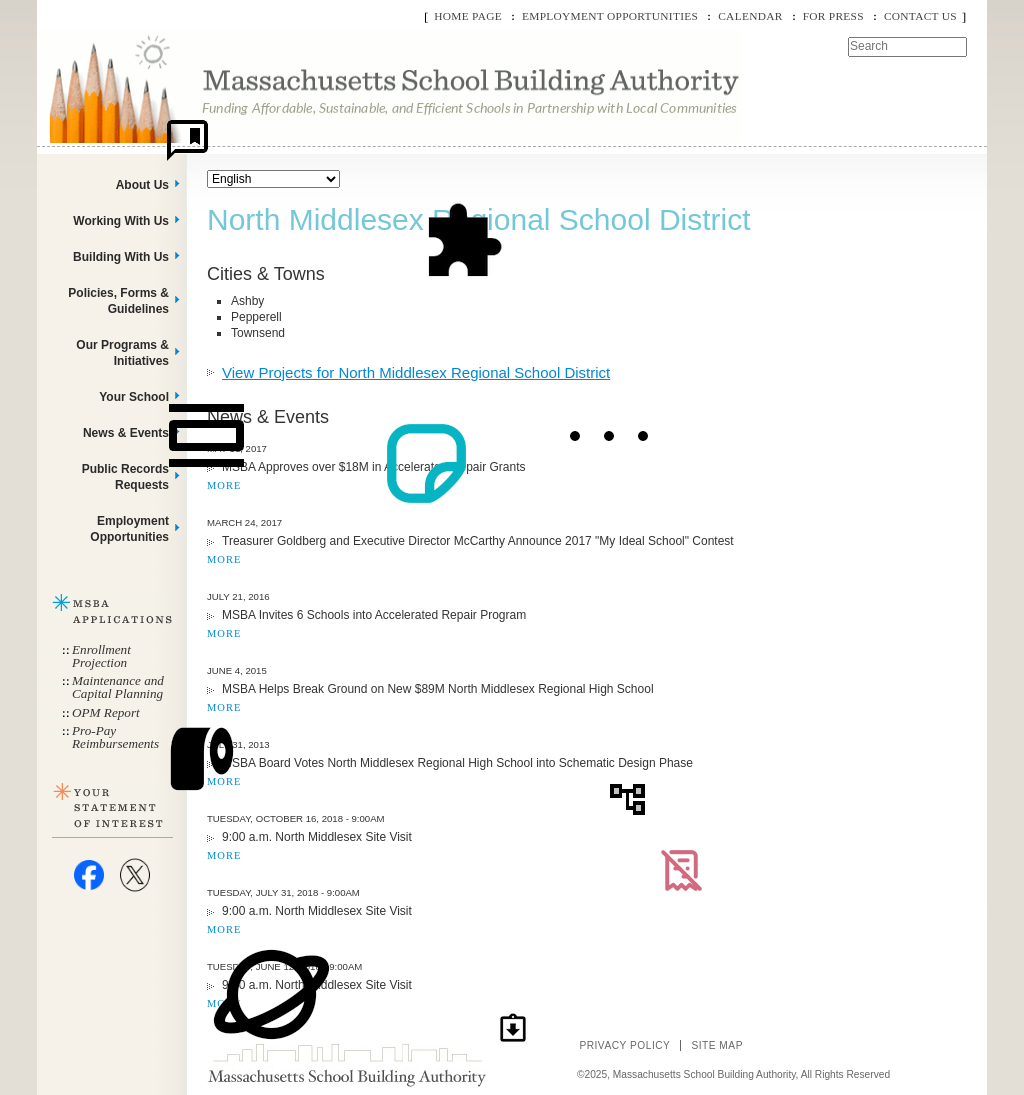  What do you see at coordinates (271, 994) in the screenshot?
I see `explore global or worldwide content` at bounding box center [271, 994].